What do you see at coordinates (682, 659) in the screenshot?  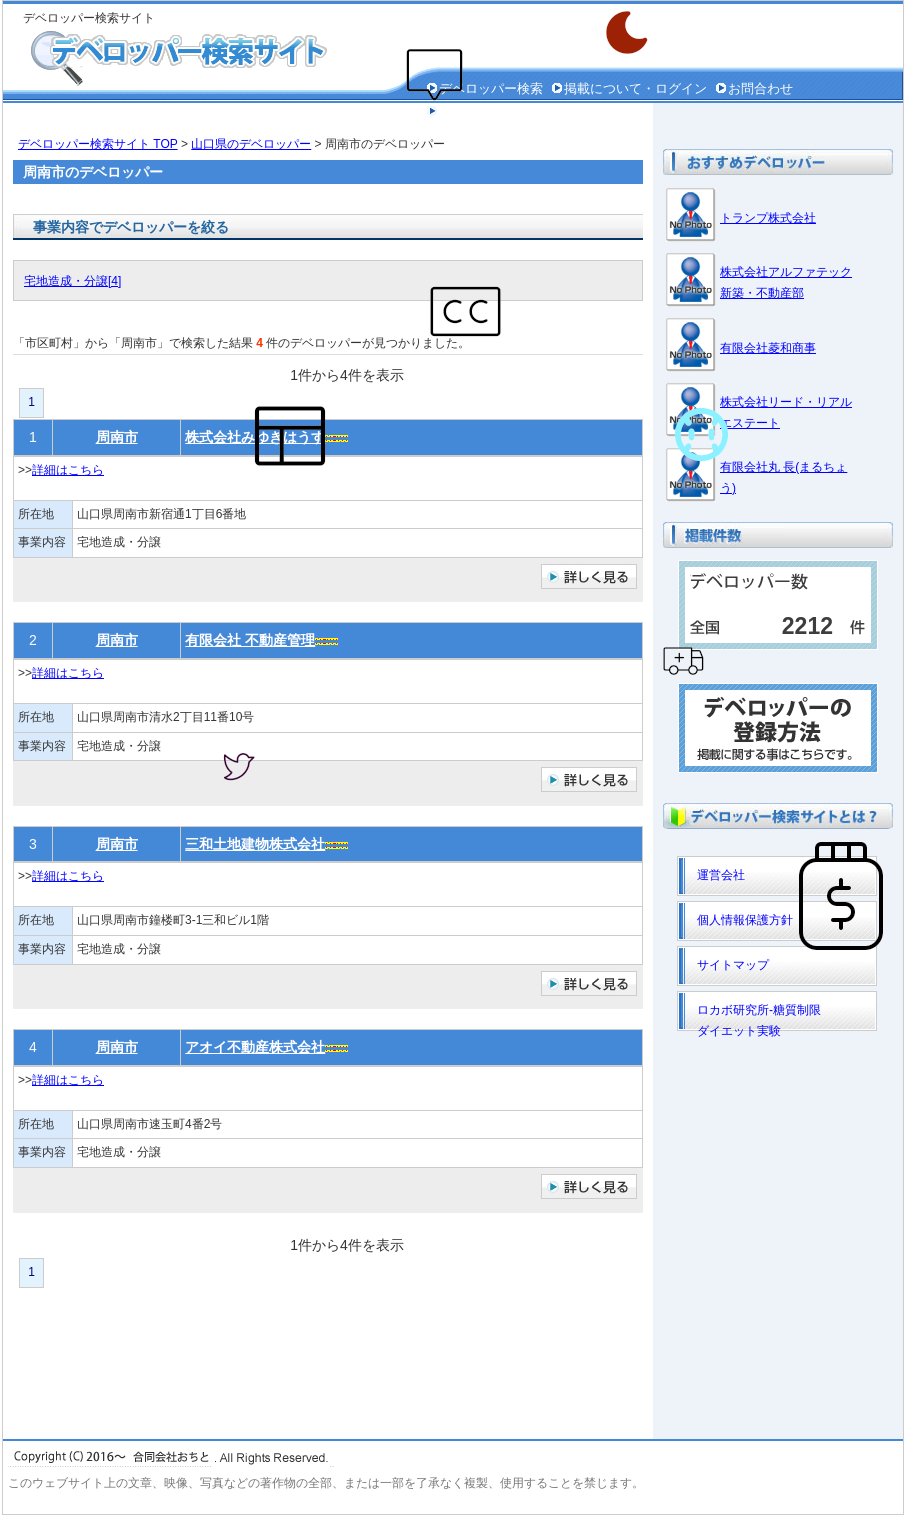 I see `access emergency medical services` at bounding box center [682, 659].